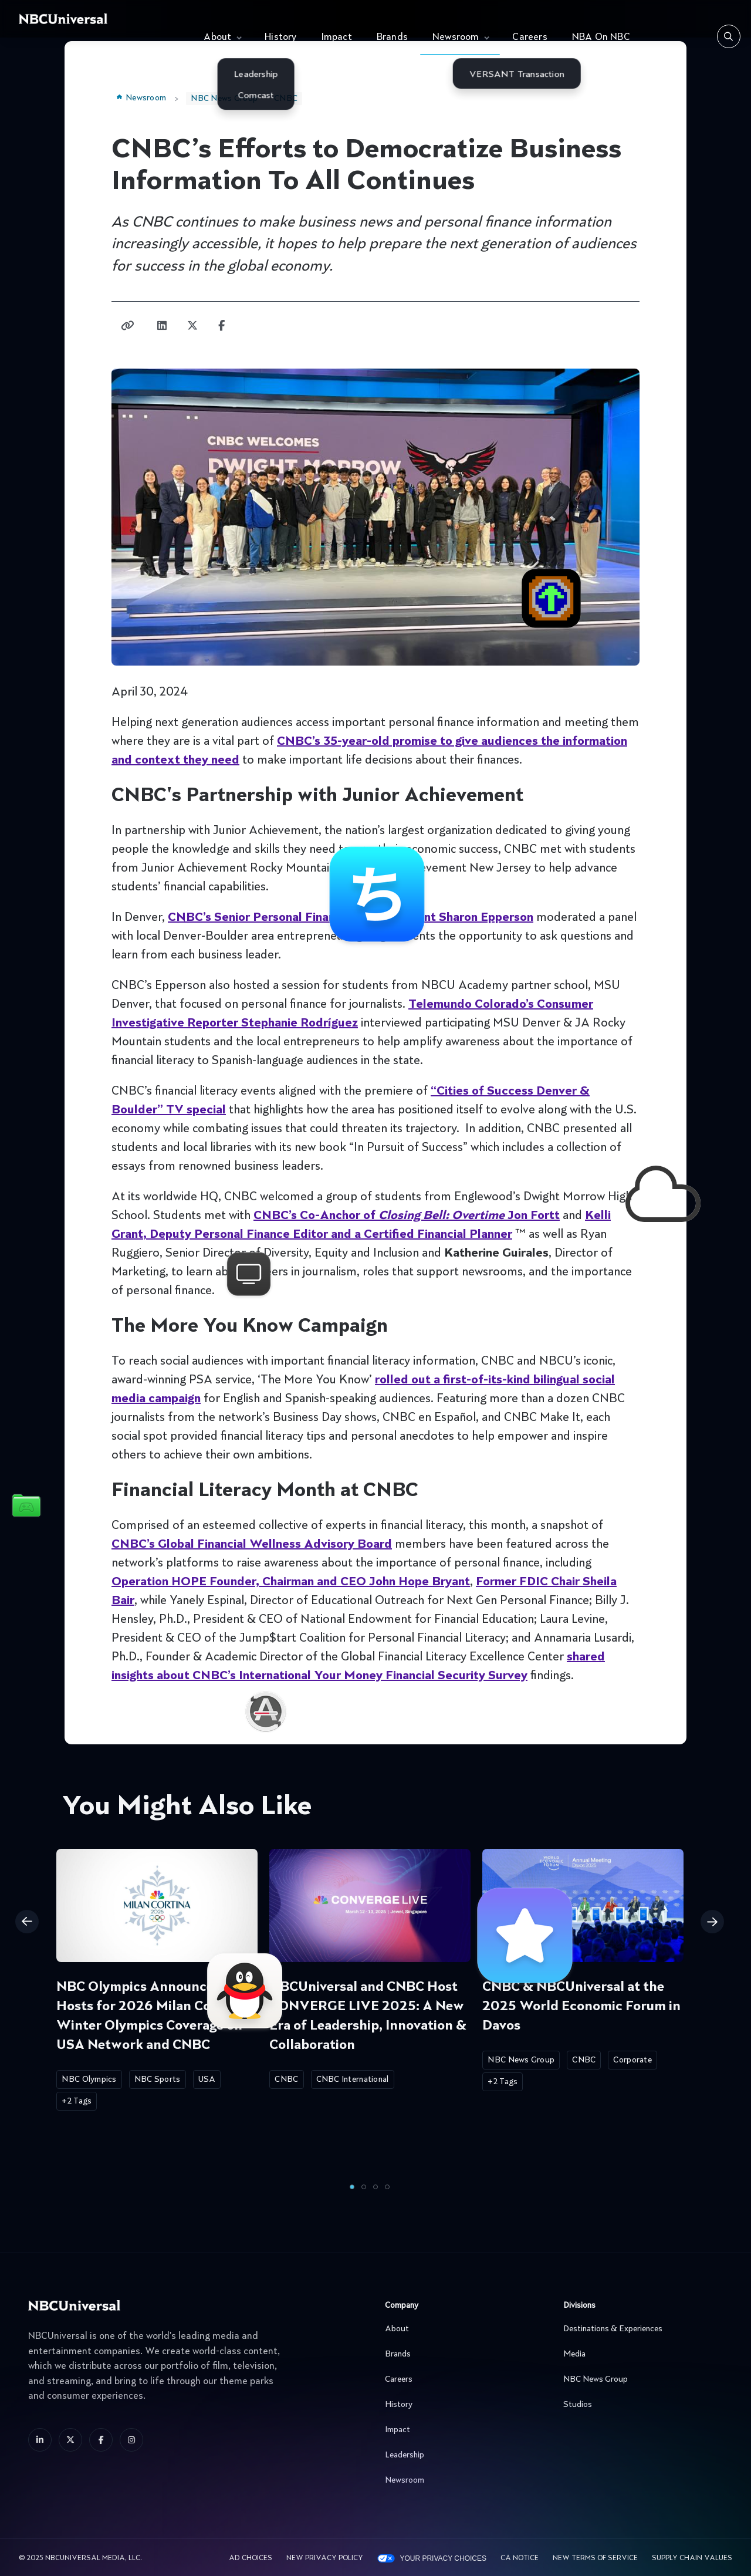 This screenshot has height=2576, width=751. What do you see at coordinates (525, 1935) in the screenshot?
I see `open StarUML modeling application` at bounding box center [525, 1935].